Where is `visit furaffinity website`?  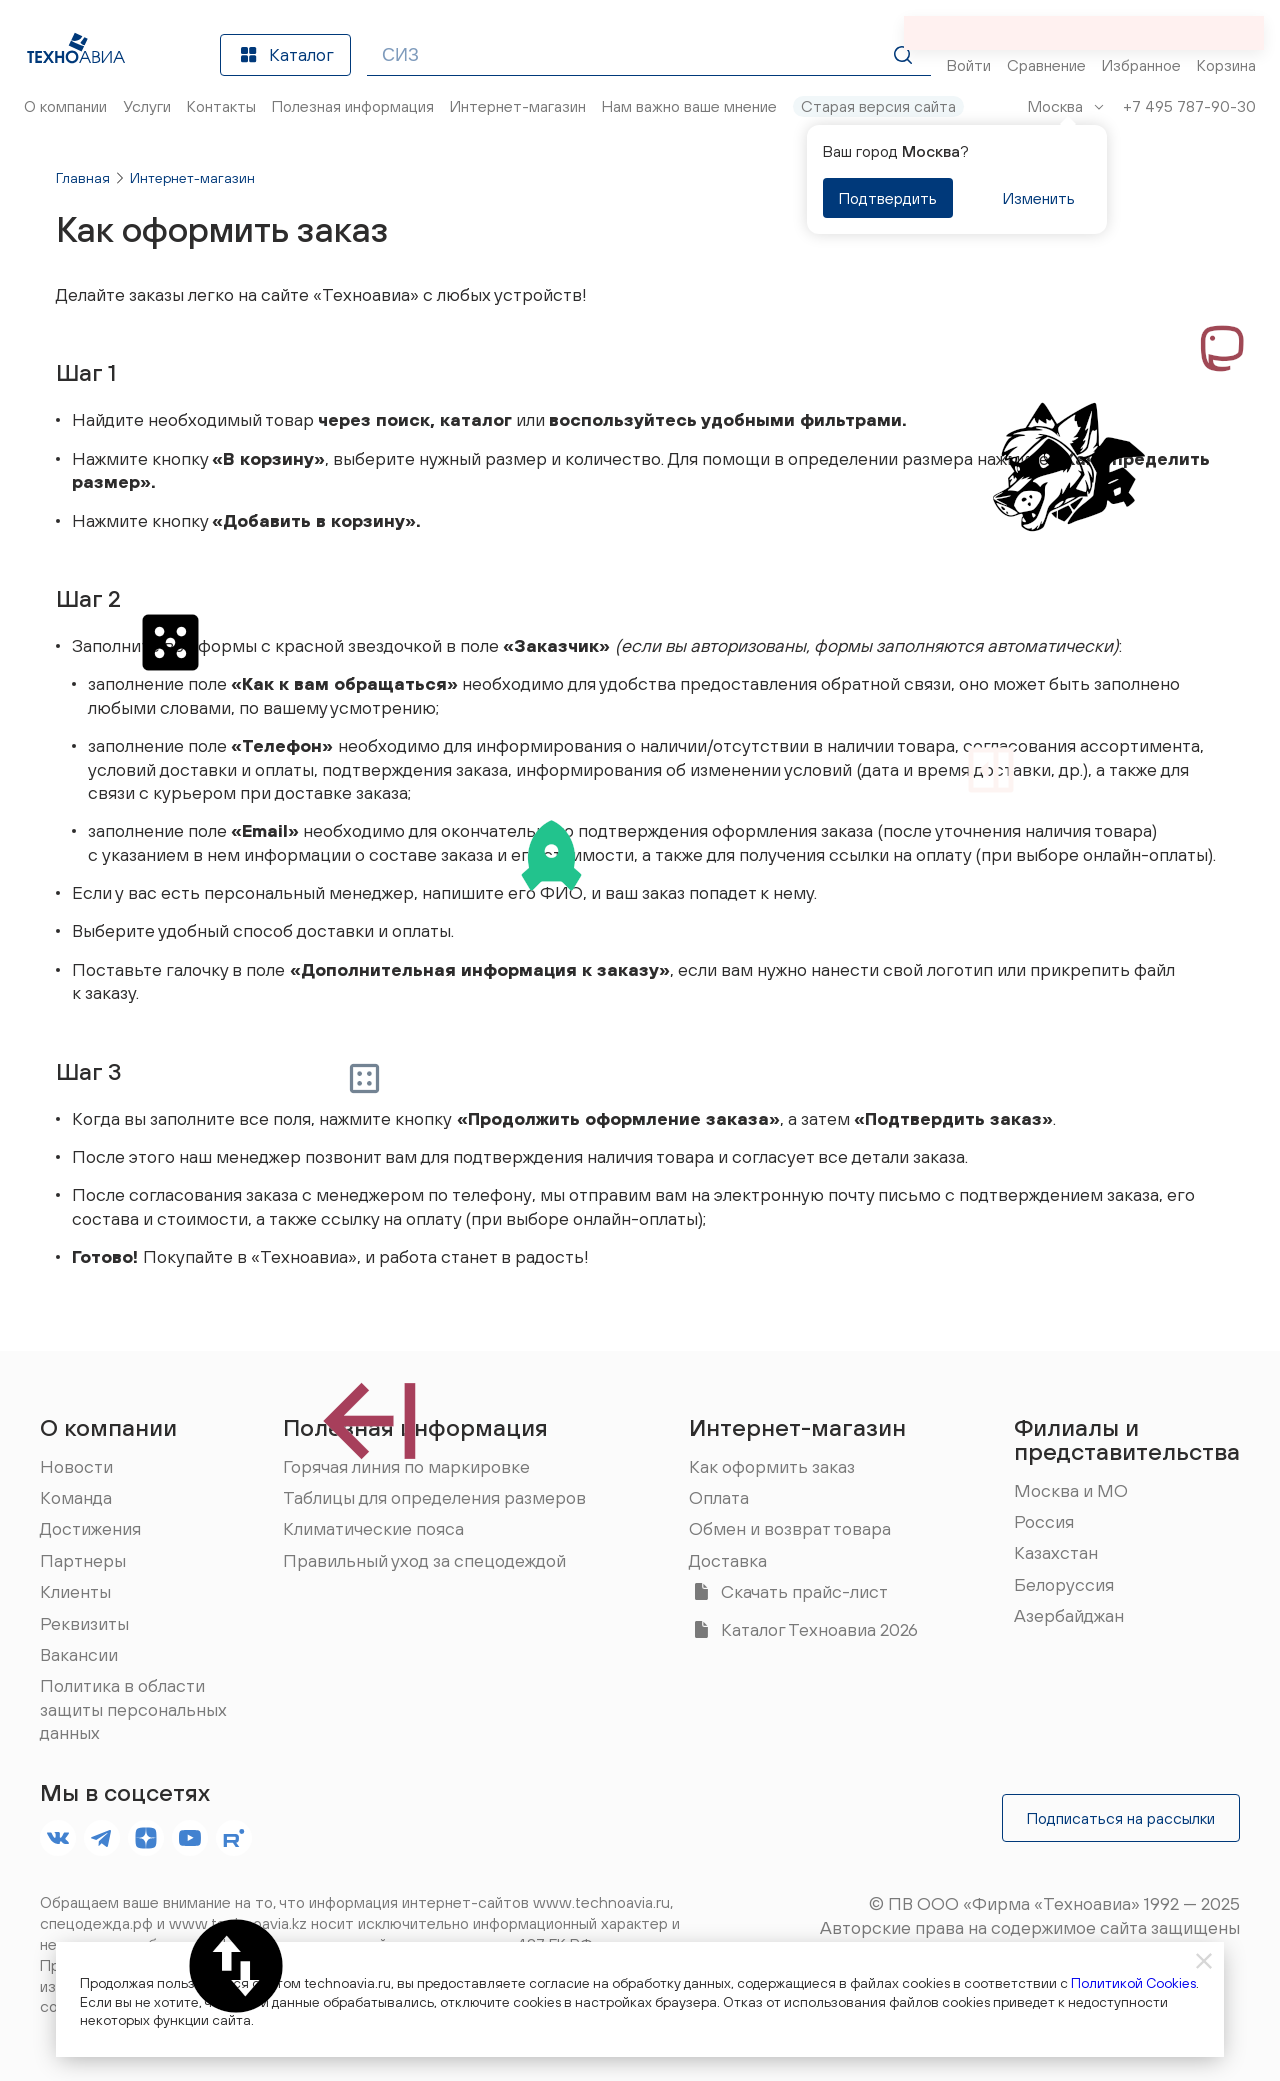
visit furaffinity website is located at coordinates (1069, 467).